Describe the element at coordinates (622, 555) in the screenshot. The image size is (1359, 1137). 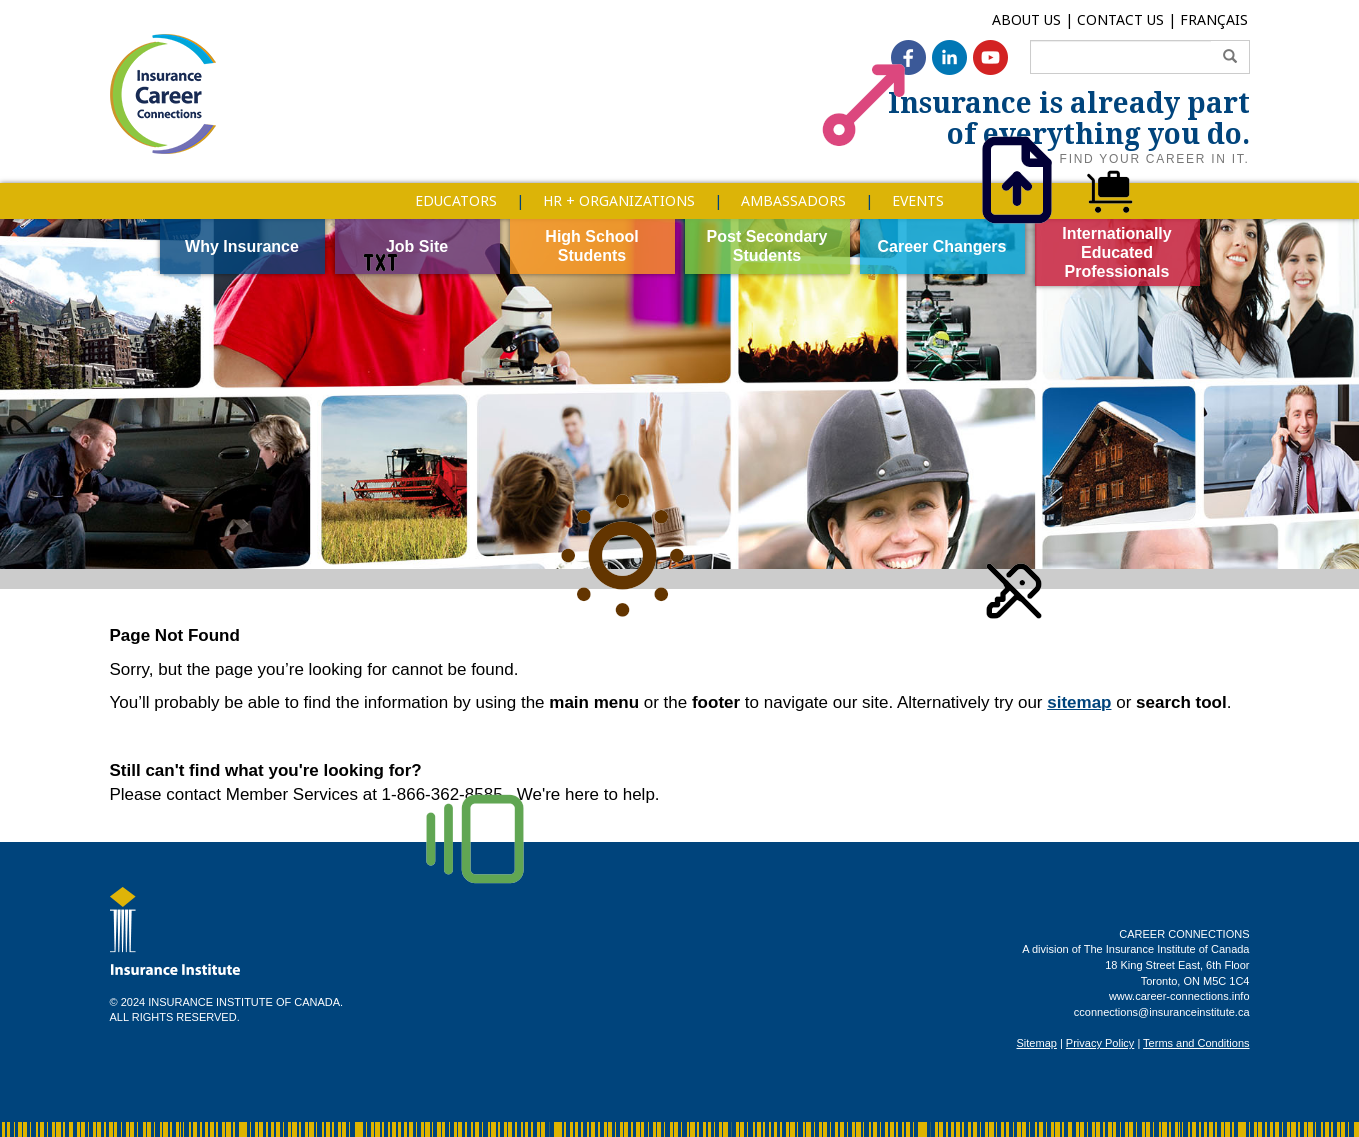
I see `adjust screen brightness to low setting` at that location.